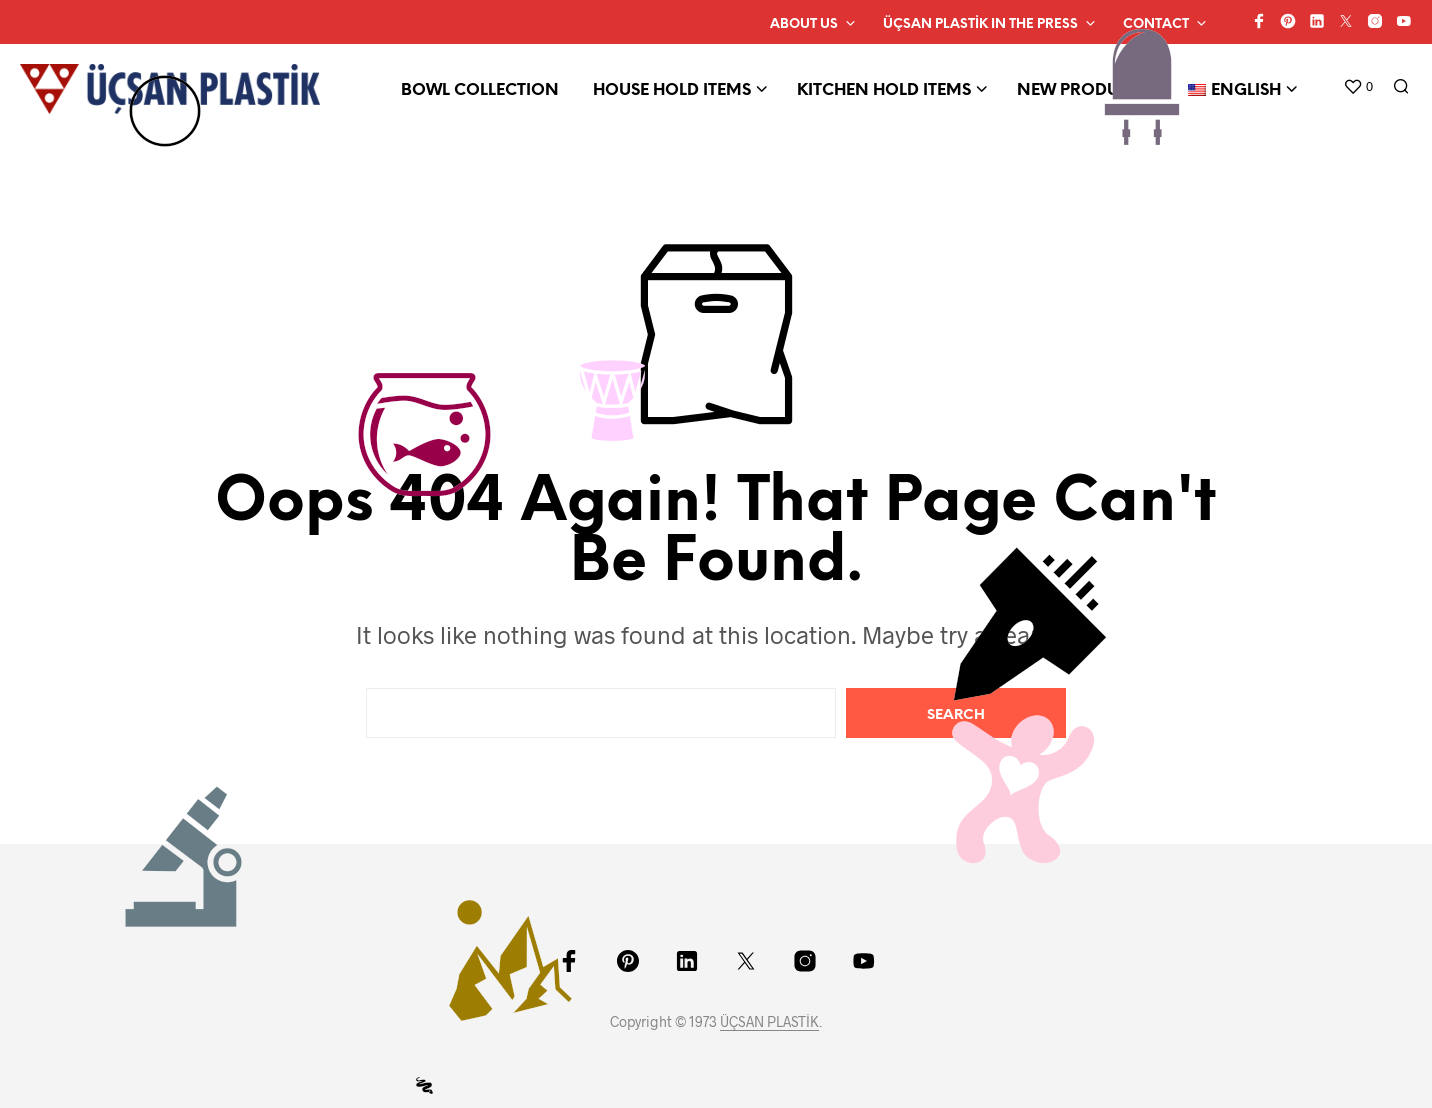 The height and width of the screenshot is (1108, 1432). Describe the element at coordinates (424, 1085) in the screenshot. I see `select sand snake creature or enemy type` at that location.